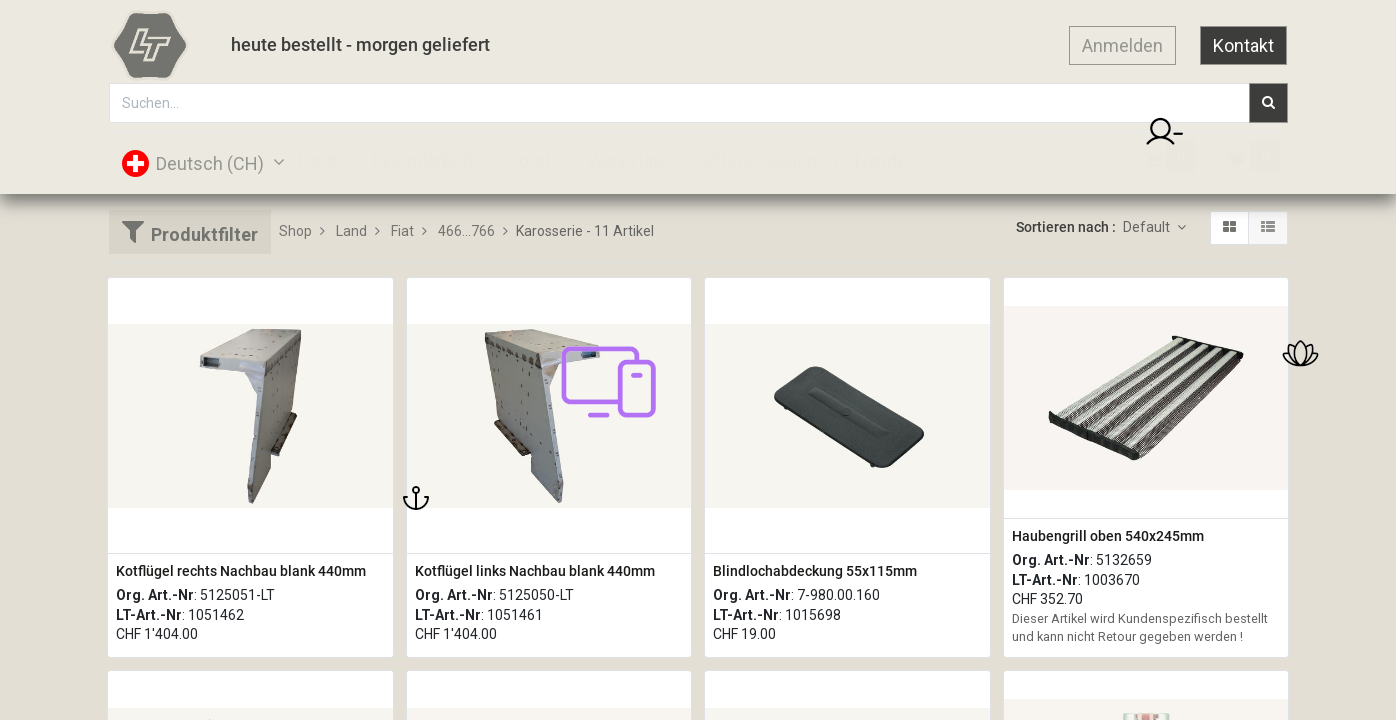 Image resolution: width=1396 pixels, height=720 pixels. Describe the element at coordinates (1300, 354) in the screenshot. I see `access meditation or mindfulness features` at that location.